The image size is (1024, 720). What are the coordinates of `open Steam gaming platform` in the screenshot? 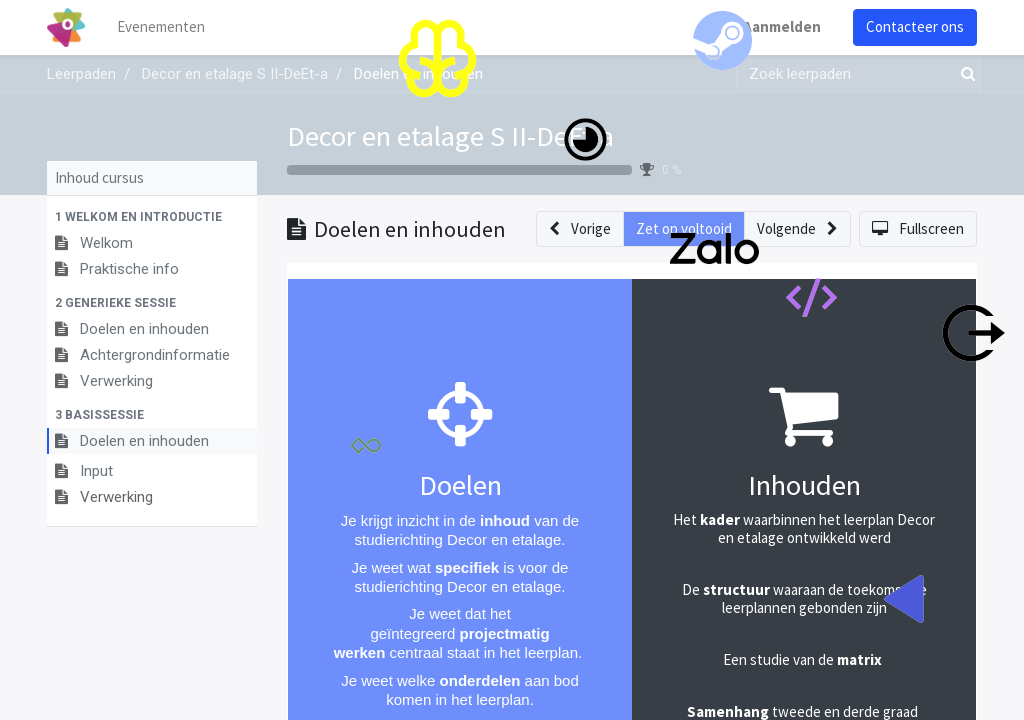 It's located at (722, 40).